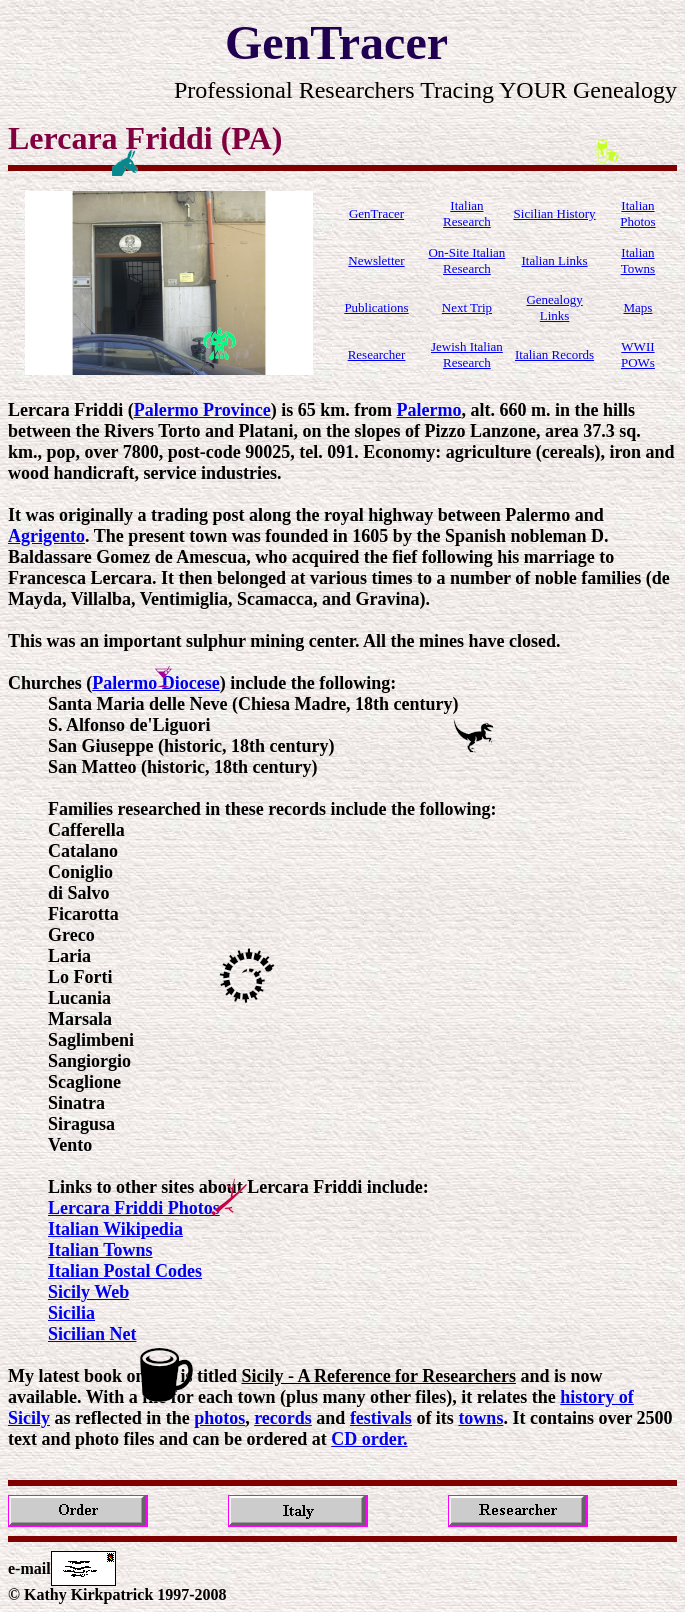 Image resolution: width=685 pixels, height=1612 pixels. Describe the element at coordinates (229, 1197) in the screenshot. I see `wooden stick or branch resource item` at that location.